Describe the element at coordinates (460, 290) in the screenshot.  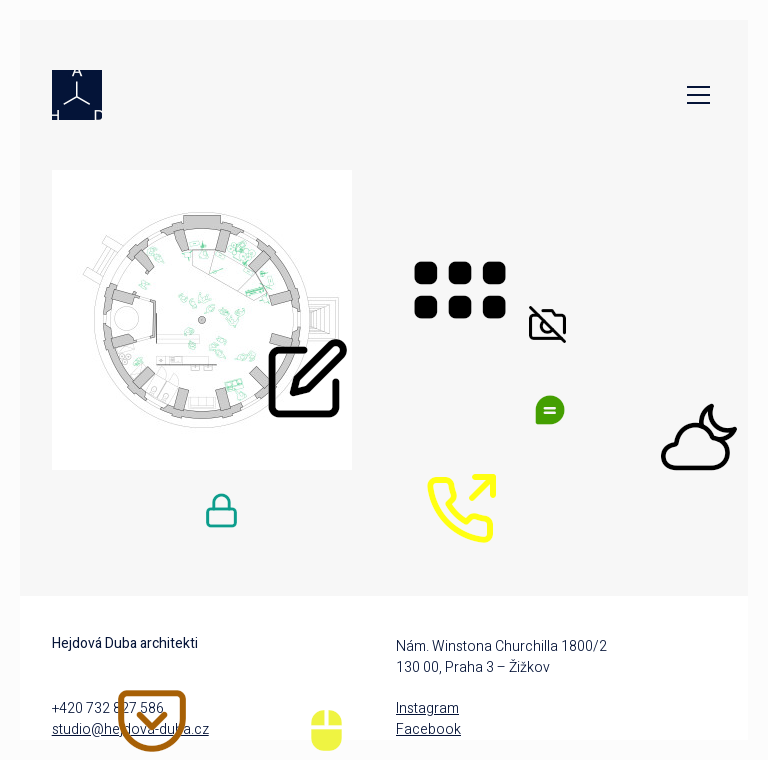
I see `switch to grid view layout` at that location.